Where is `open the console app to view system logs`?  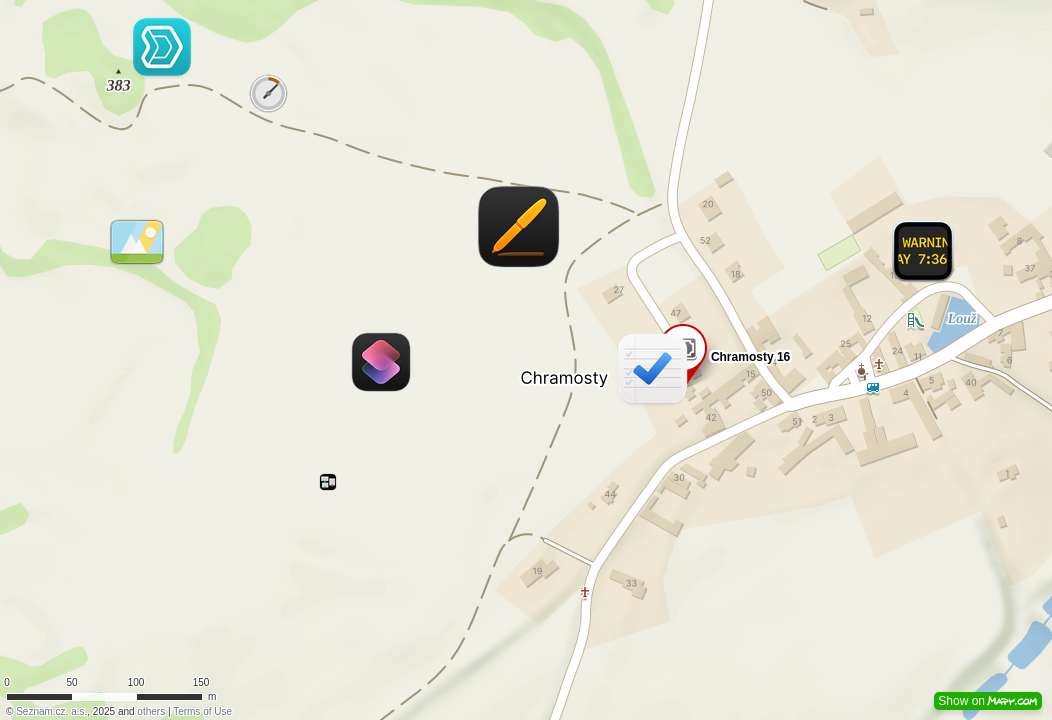 open the console app to view system logs is located at coordinates (923, 251).